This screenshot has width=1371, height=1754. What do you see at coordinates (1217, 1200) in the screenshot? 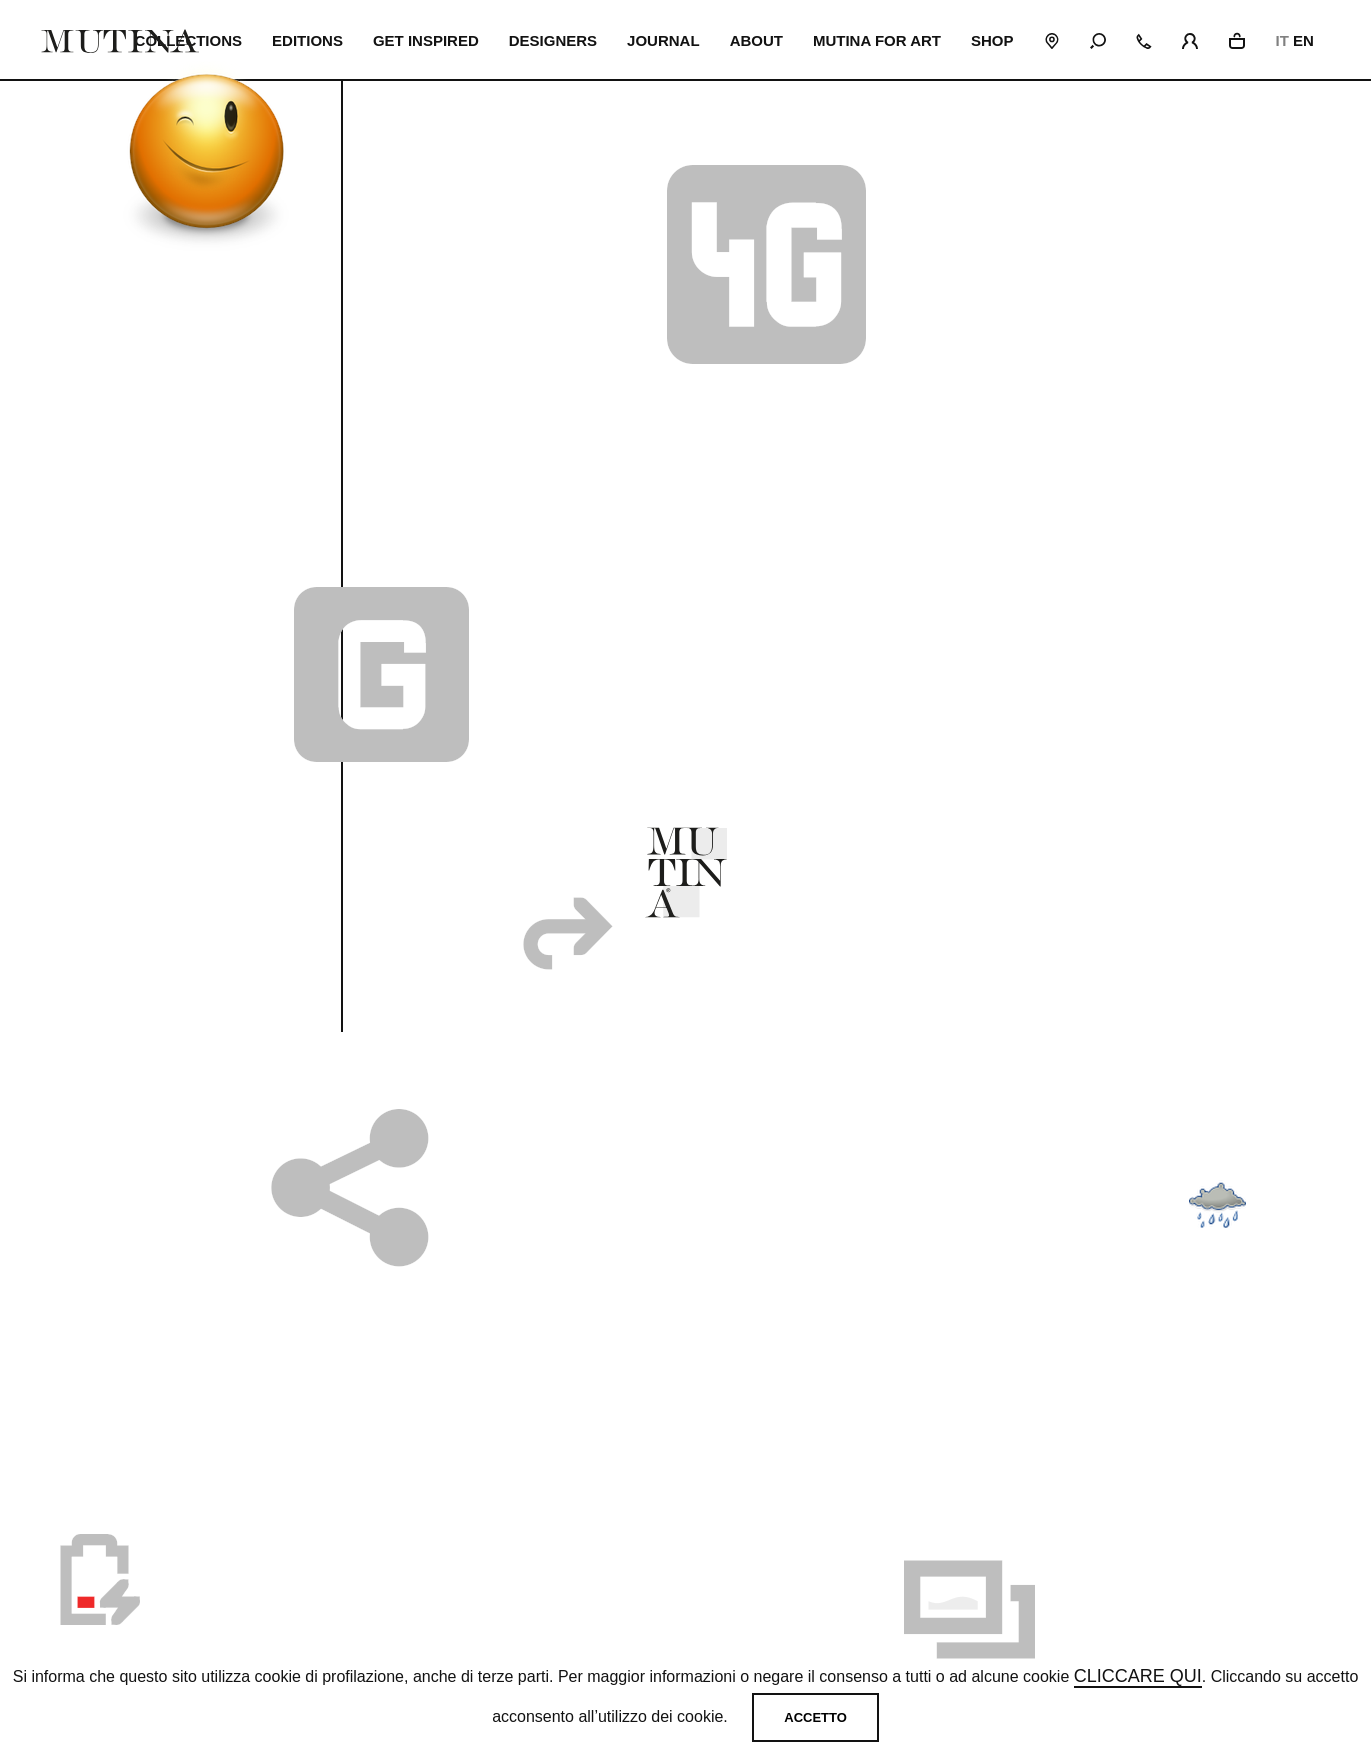
I see `indicates scattered showers in current weather conditions` at bounding box center [1217, 1200].